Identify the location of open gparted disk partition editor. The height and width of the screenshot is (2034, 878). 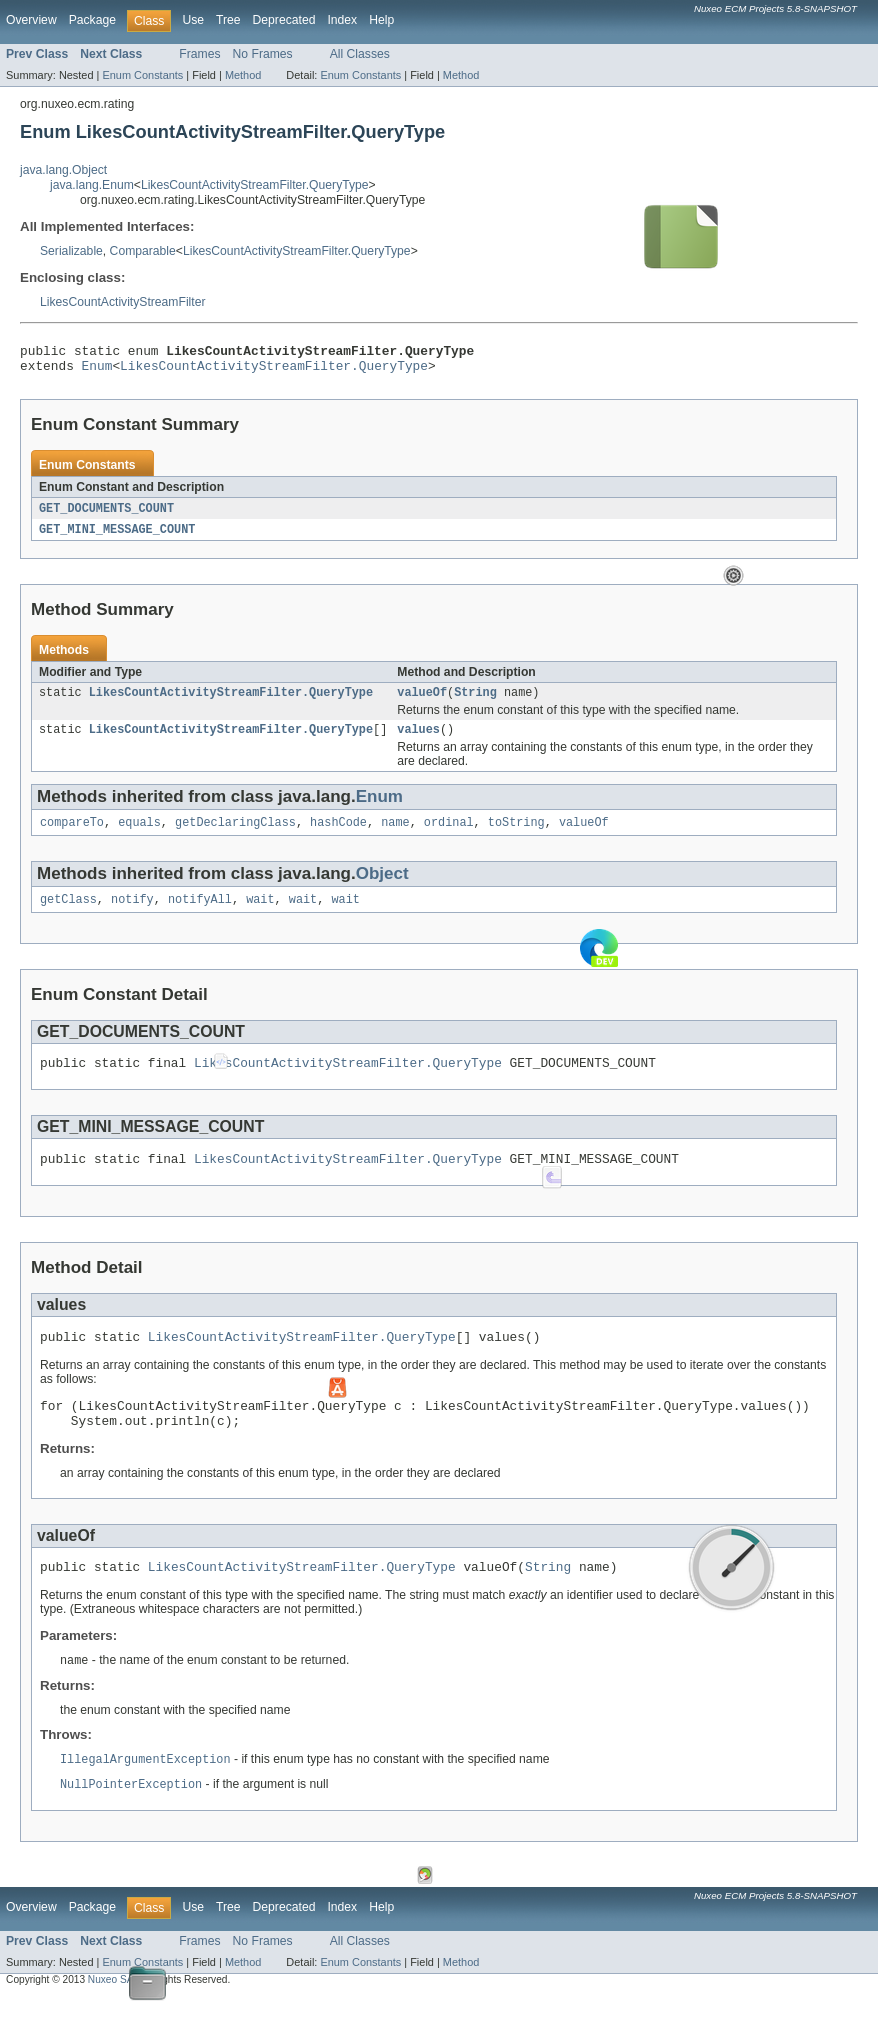
(425, 1875).